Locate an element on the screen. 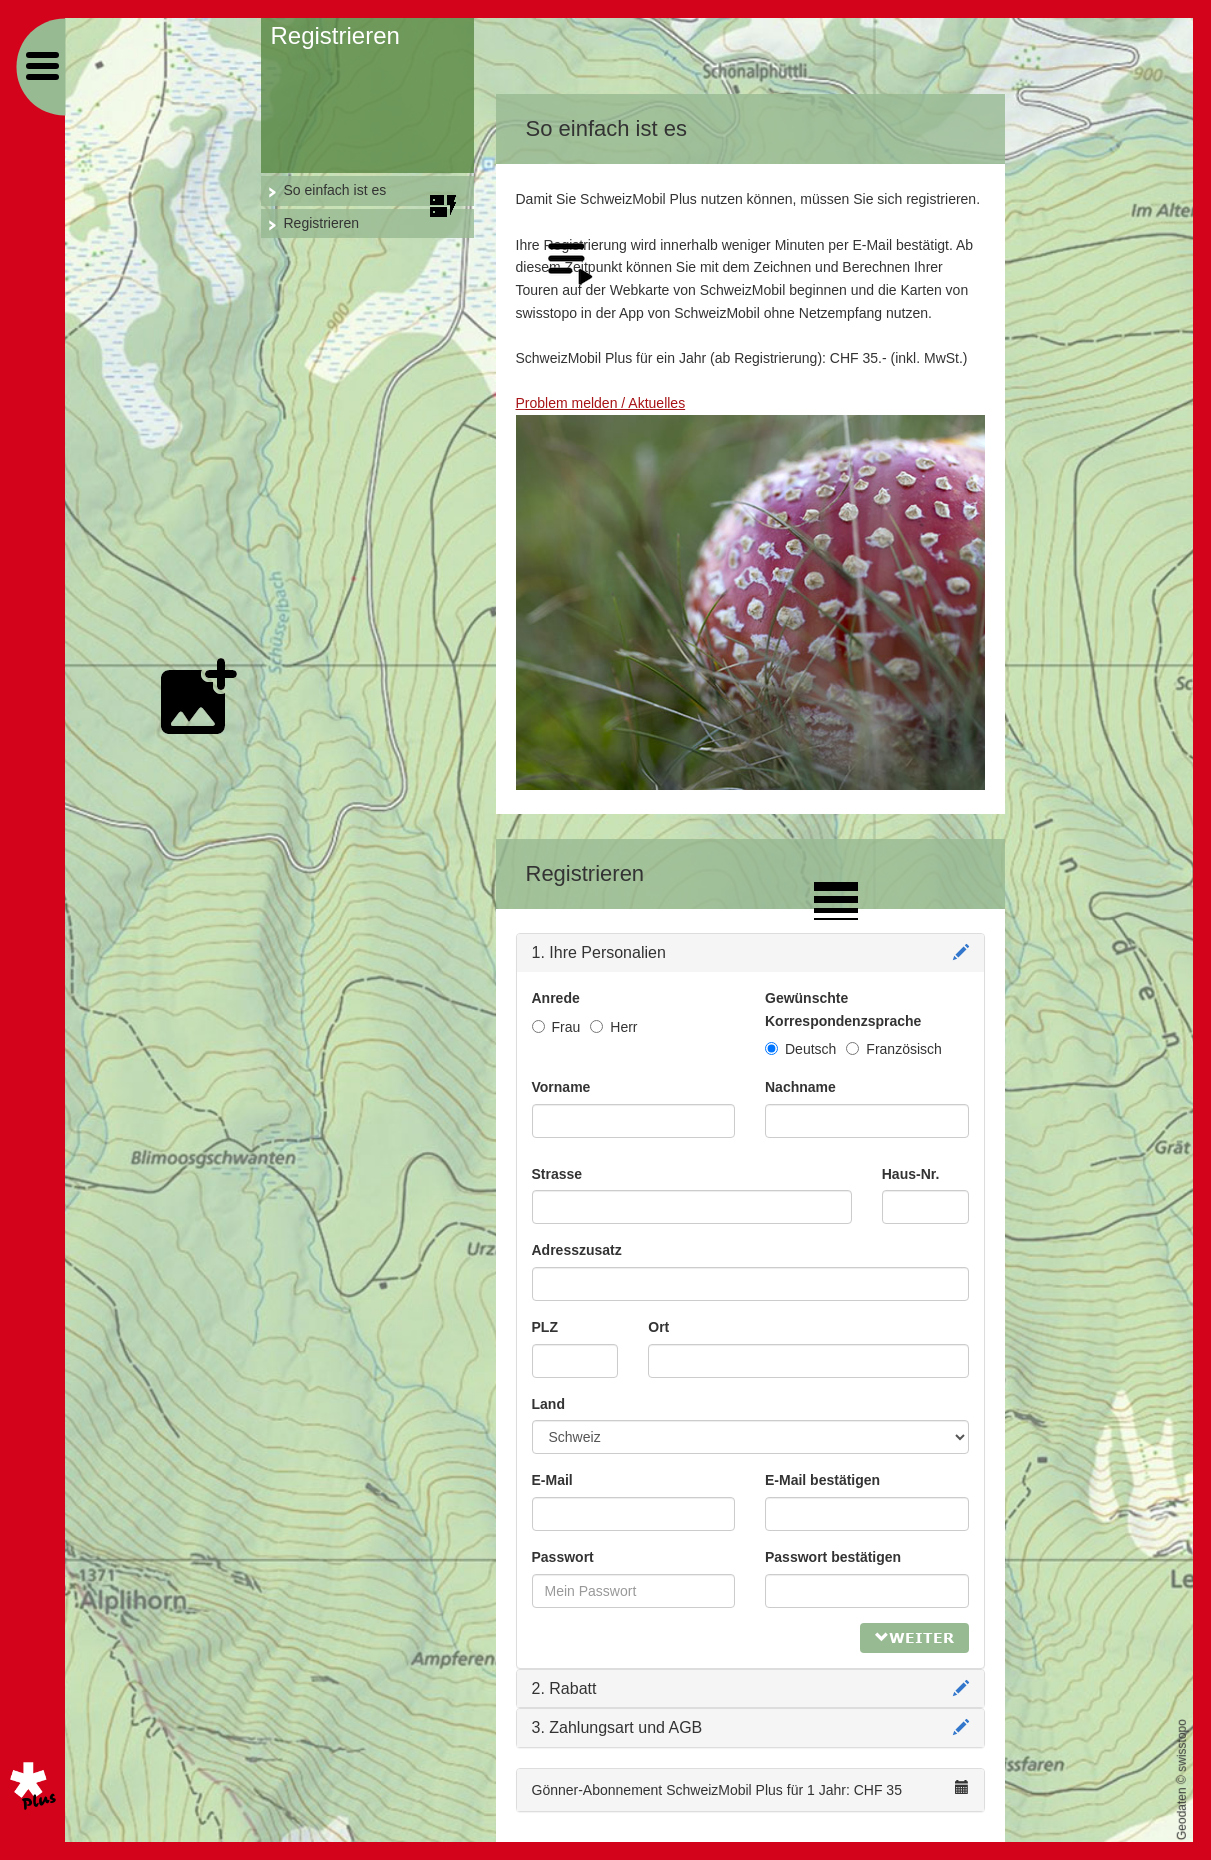 The height and width of the screenshot is (1860, 1211). add a new photo to your collection is located at coordinates (197, 698).